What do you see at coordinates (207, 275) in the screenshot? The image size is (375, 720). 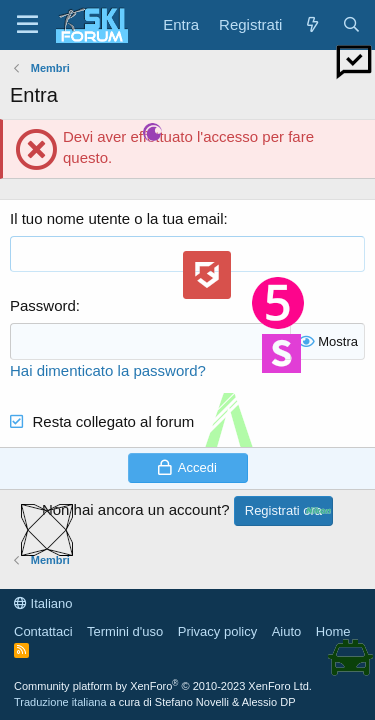 I see `clubforce app or service logo` at bounding box center [207, 275].